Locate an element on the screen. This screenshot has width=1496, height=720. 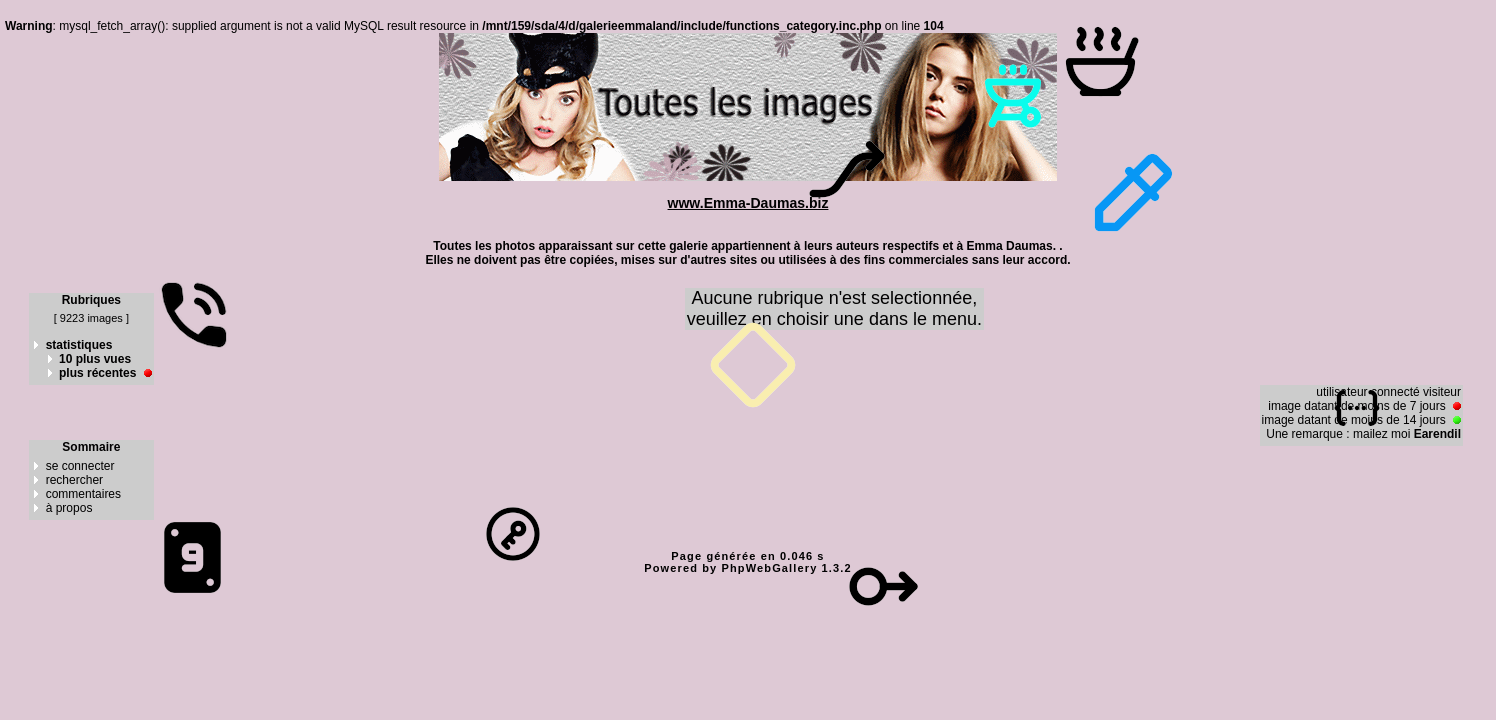
access grill or barbecue settings is located at coordinates (1013, 96).